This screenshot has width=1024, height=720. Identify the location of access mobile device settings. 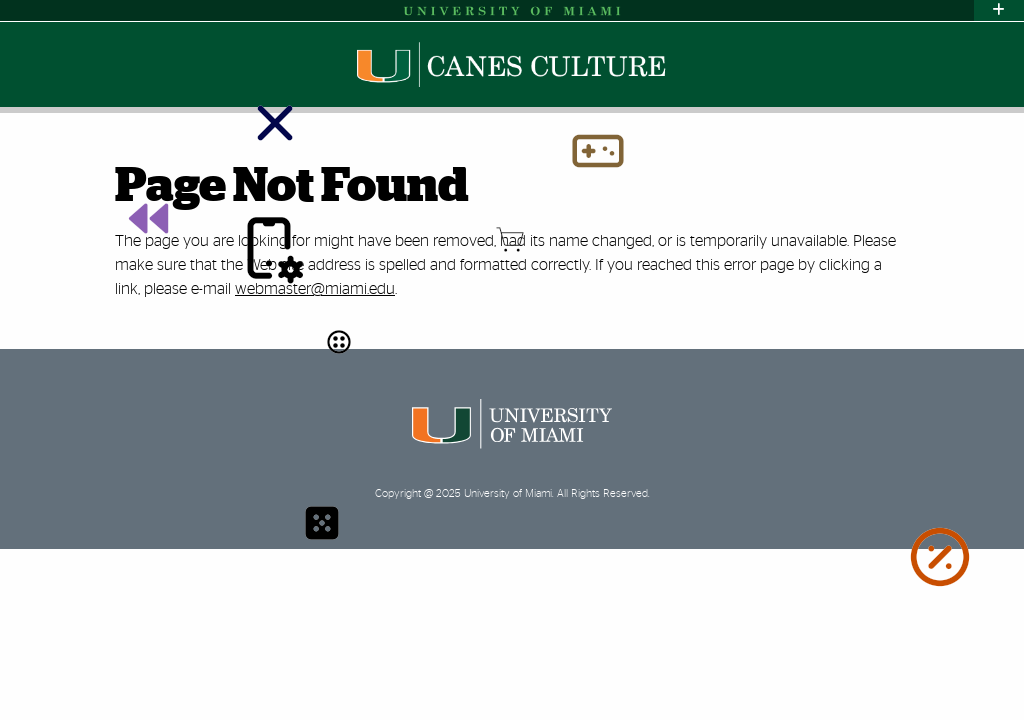
(269, 248).